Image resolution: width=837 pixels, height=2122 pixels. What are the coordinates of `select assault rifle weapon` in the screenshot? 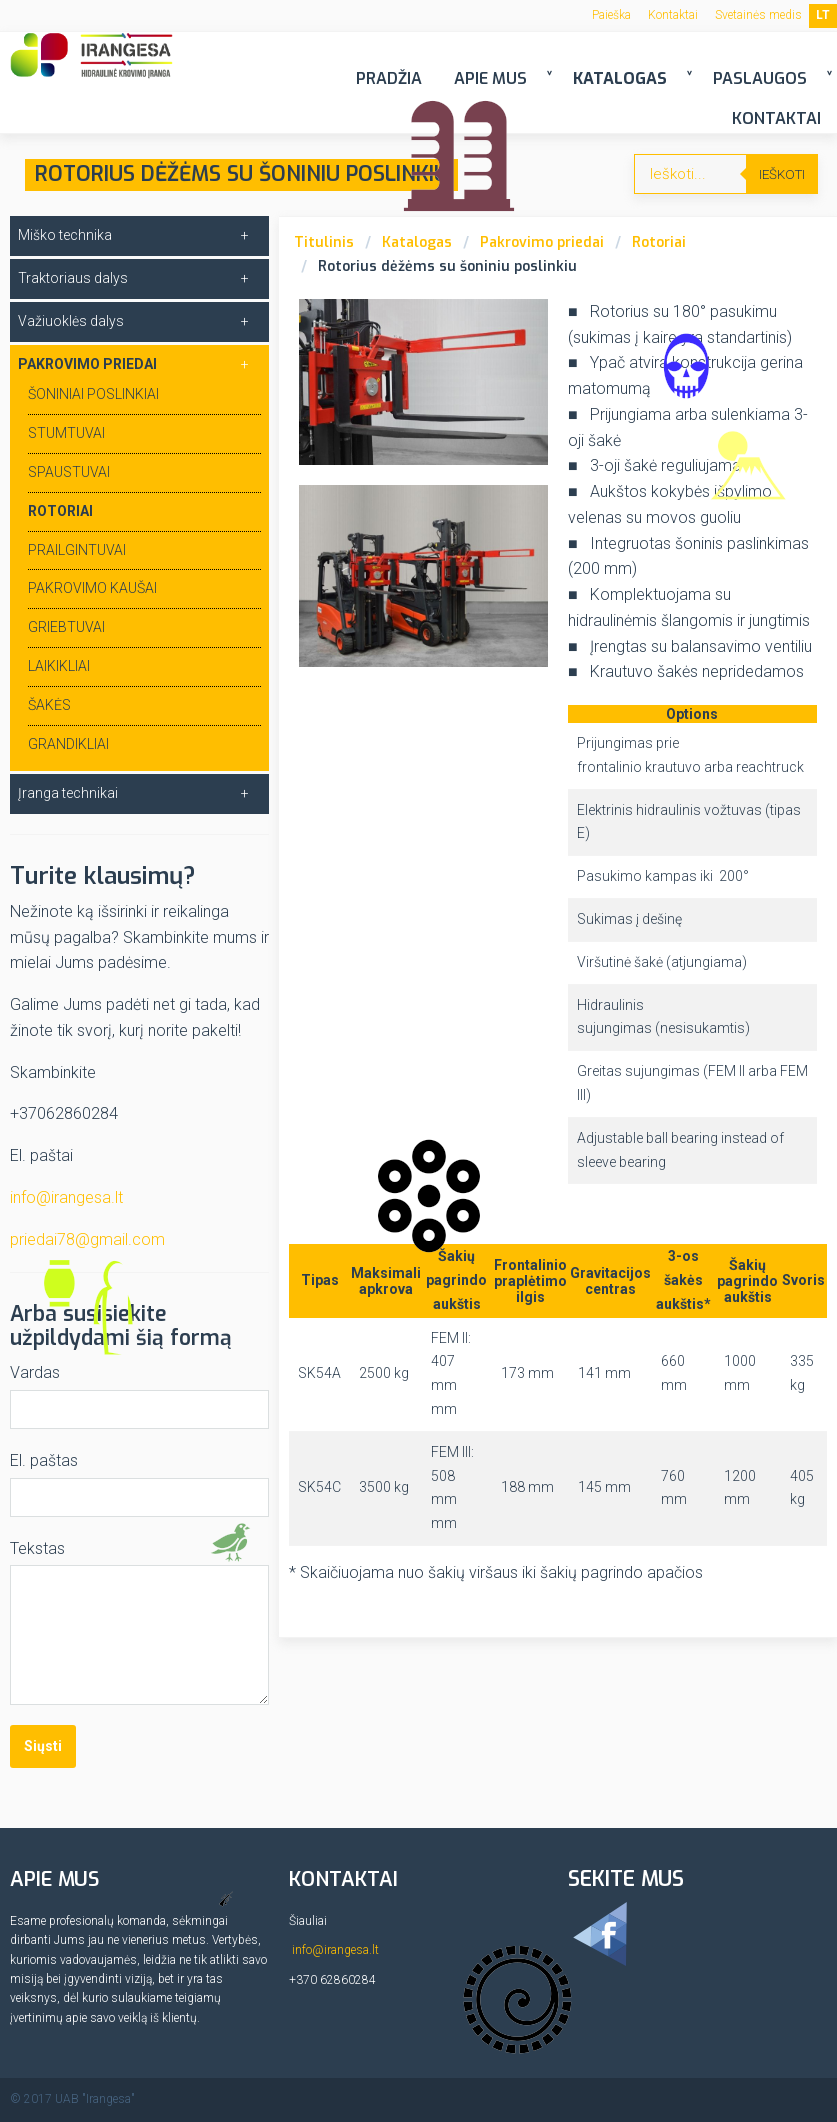 It's located at (226, 1899).